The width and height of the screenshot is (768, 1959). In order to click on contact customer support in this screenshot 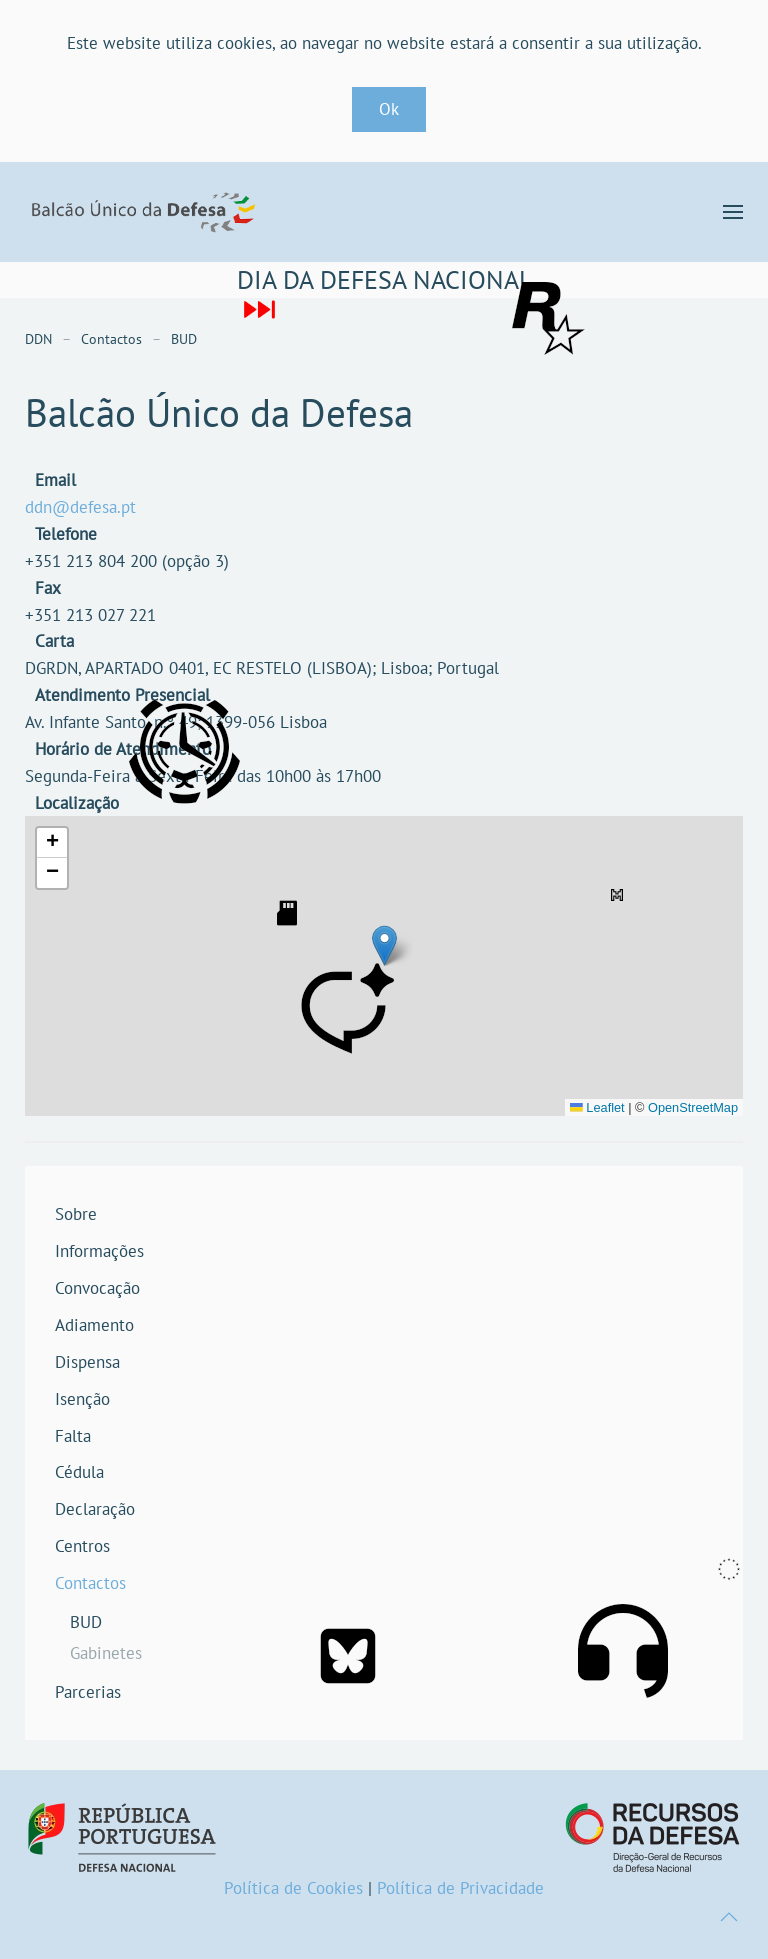, I will do `click(623, 1649)`.